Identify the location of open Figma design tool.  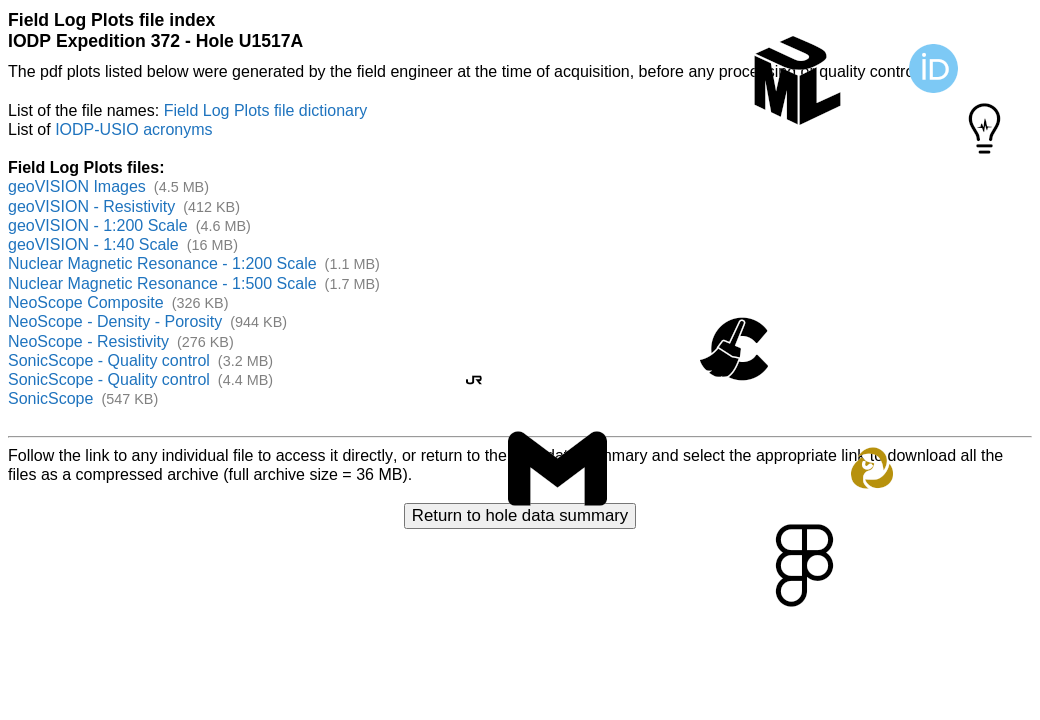
(804, 565).